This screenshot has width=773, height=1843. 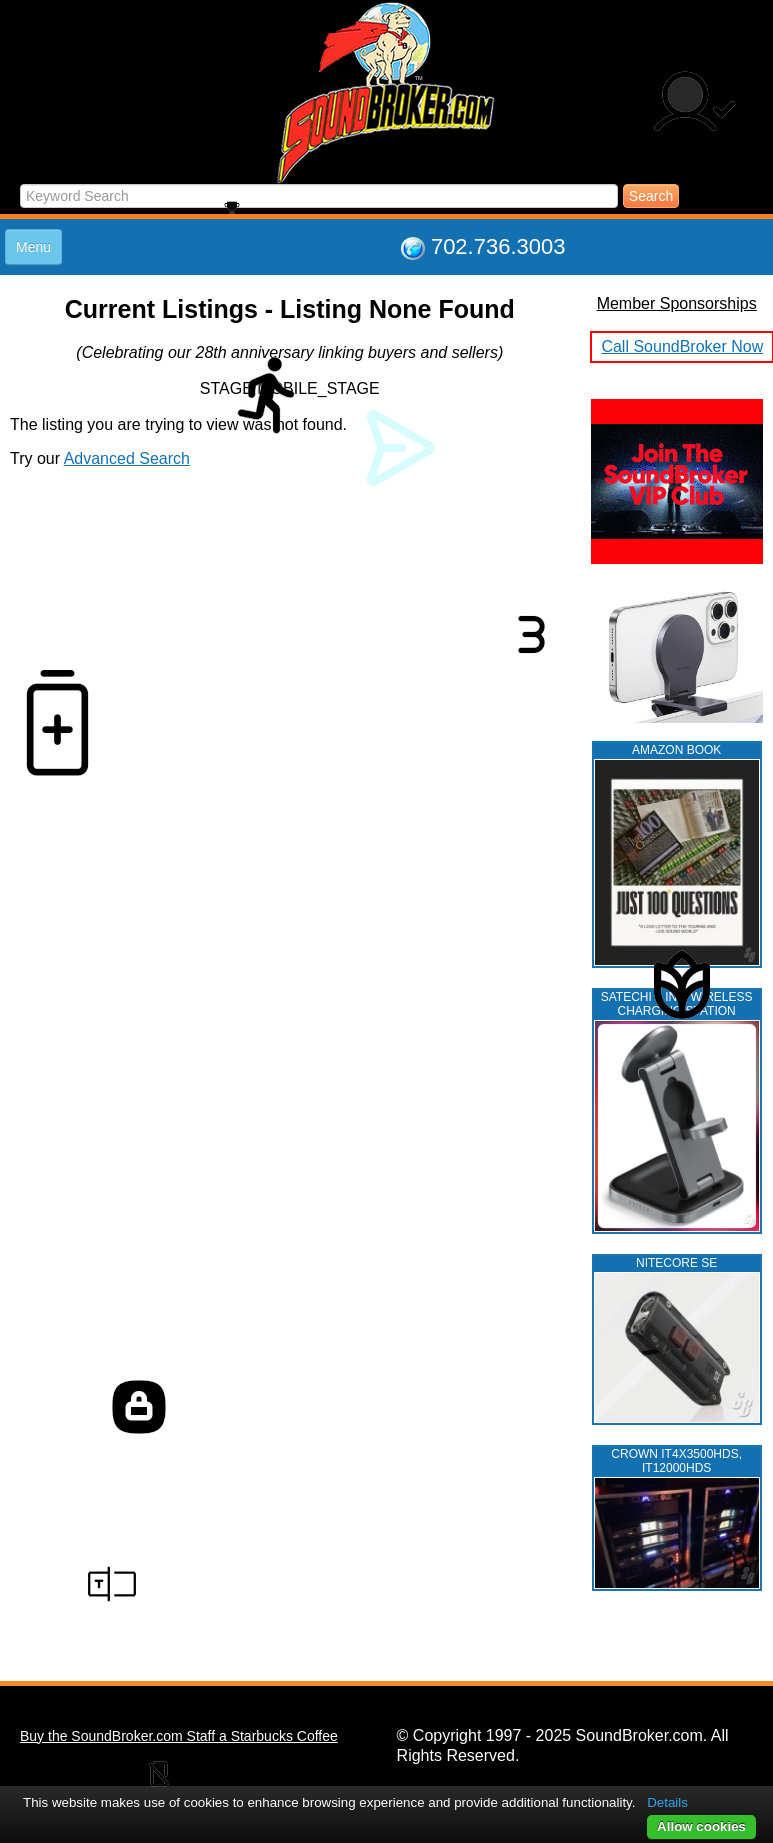 What do you see at coordinates (139, 1407) in the screenshot?
I see `access security or privacy settings` at bounding box center [139, 1407].